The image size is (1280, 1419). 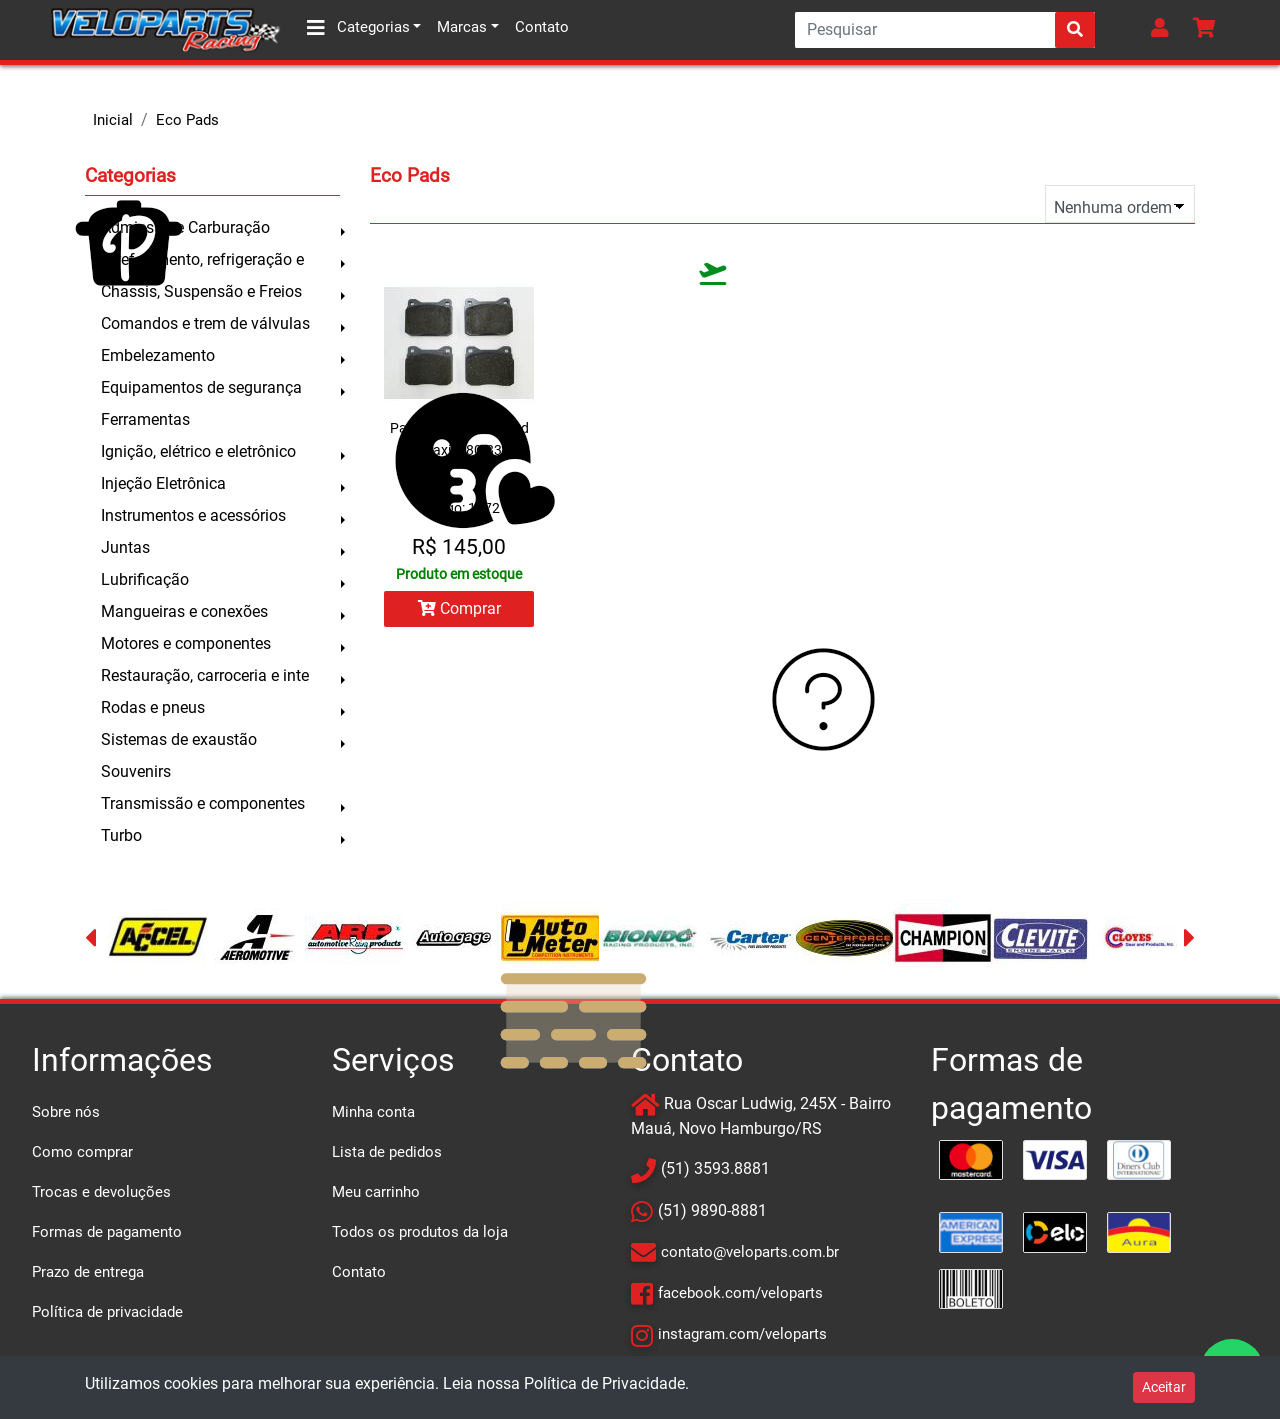 What do you see at coordinates (573, 1023) in the screenshot?
I see `apply a gradient effect to selected element` at bounding box center [573, 1023].